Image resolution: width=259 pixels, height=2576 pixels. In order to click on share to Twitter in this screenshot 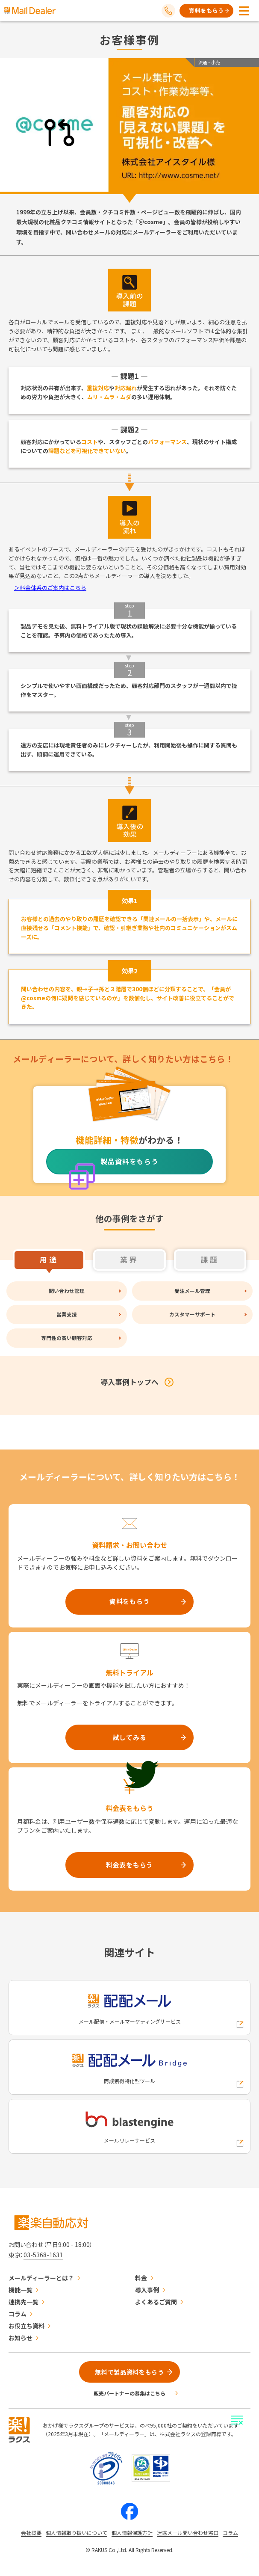, I will do `click(142, 1774)`.